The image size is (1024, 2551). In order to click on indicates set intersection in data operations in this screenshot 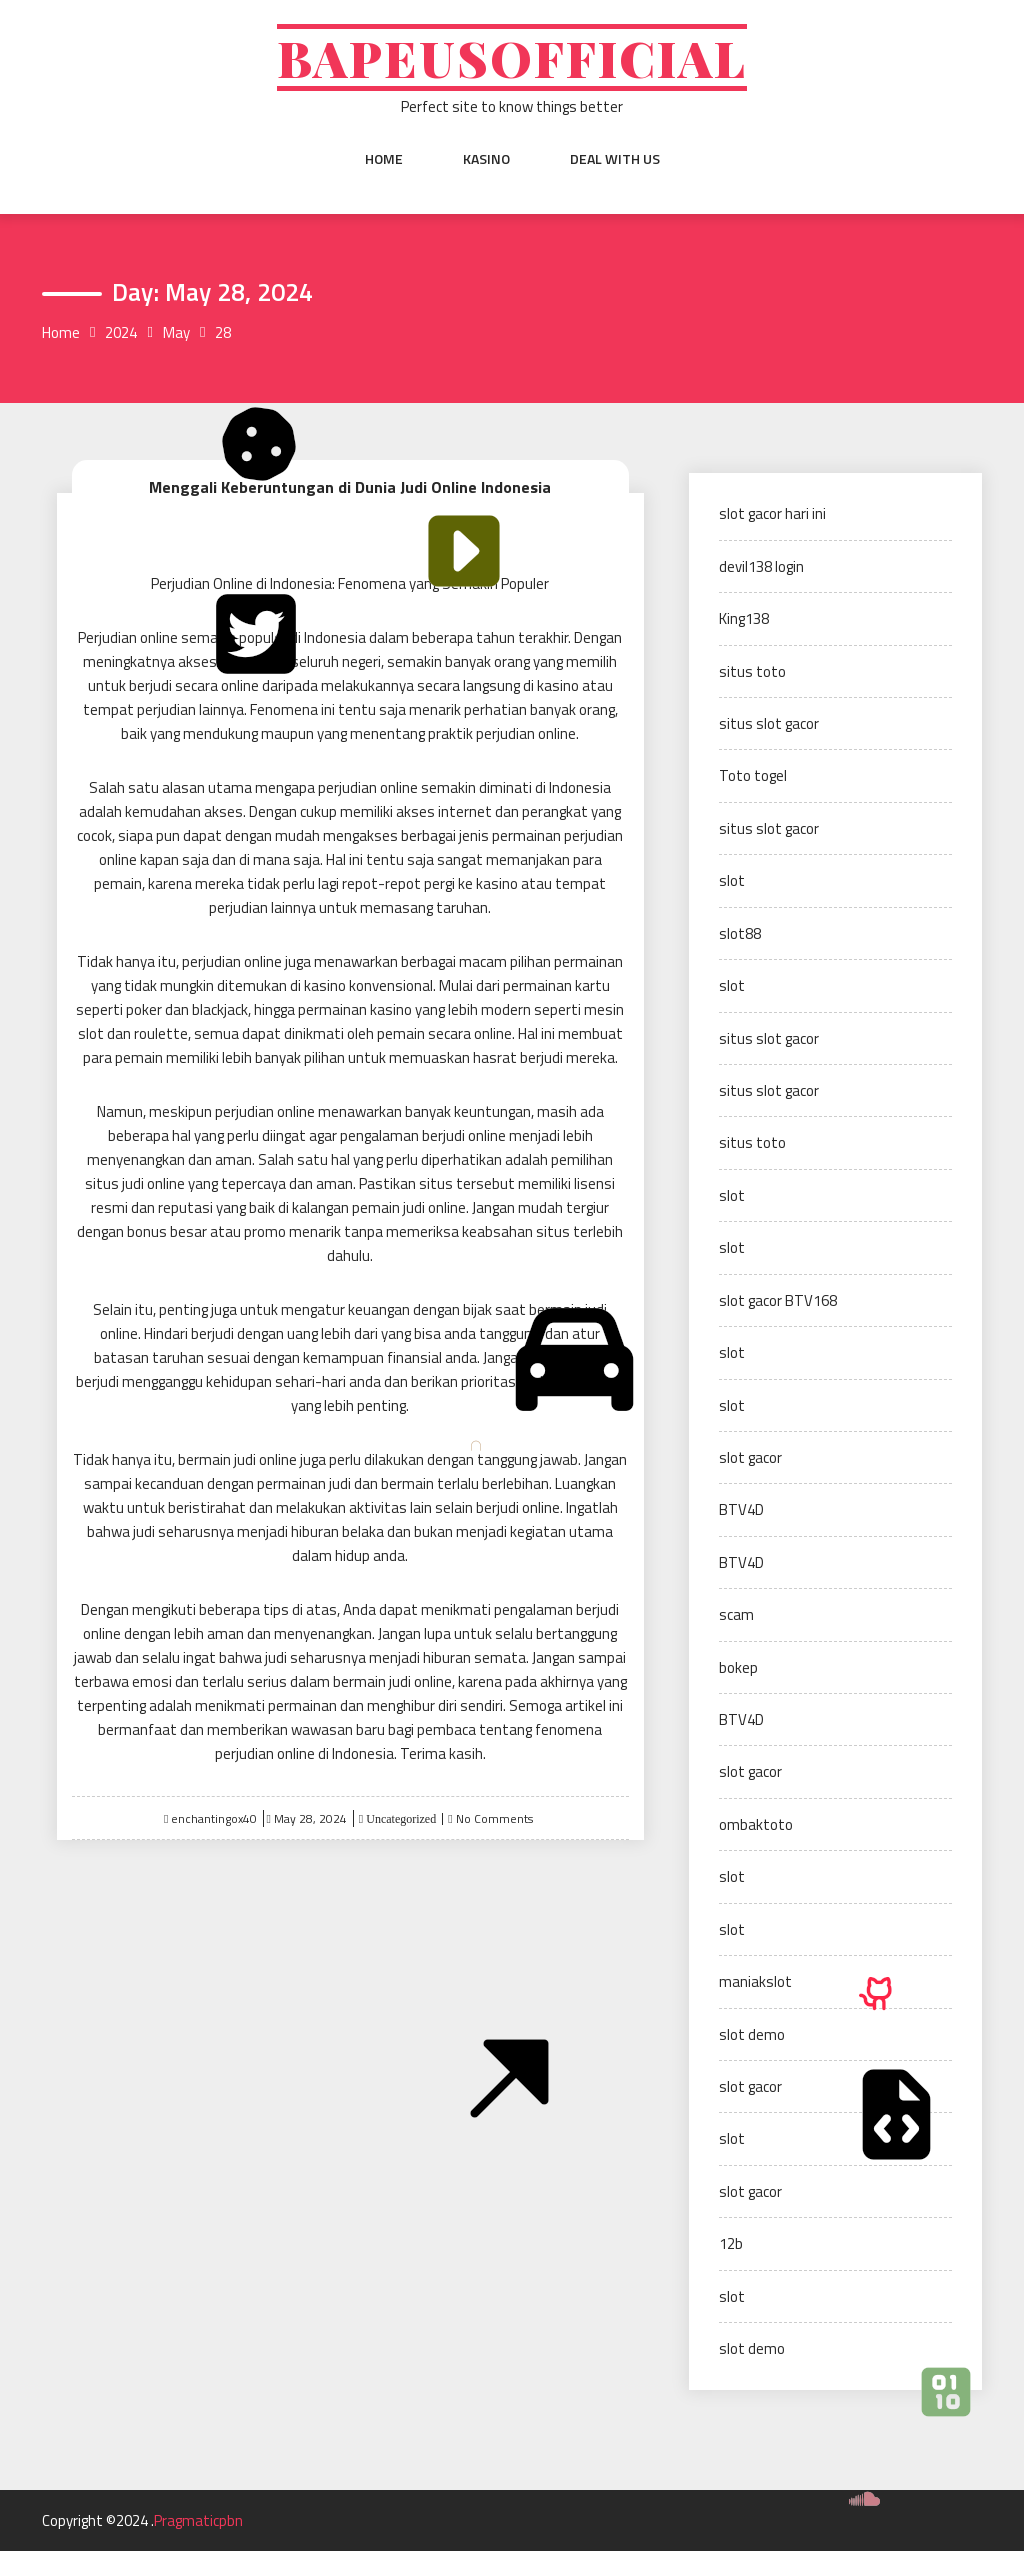, I will do `click(476, 1446)`.